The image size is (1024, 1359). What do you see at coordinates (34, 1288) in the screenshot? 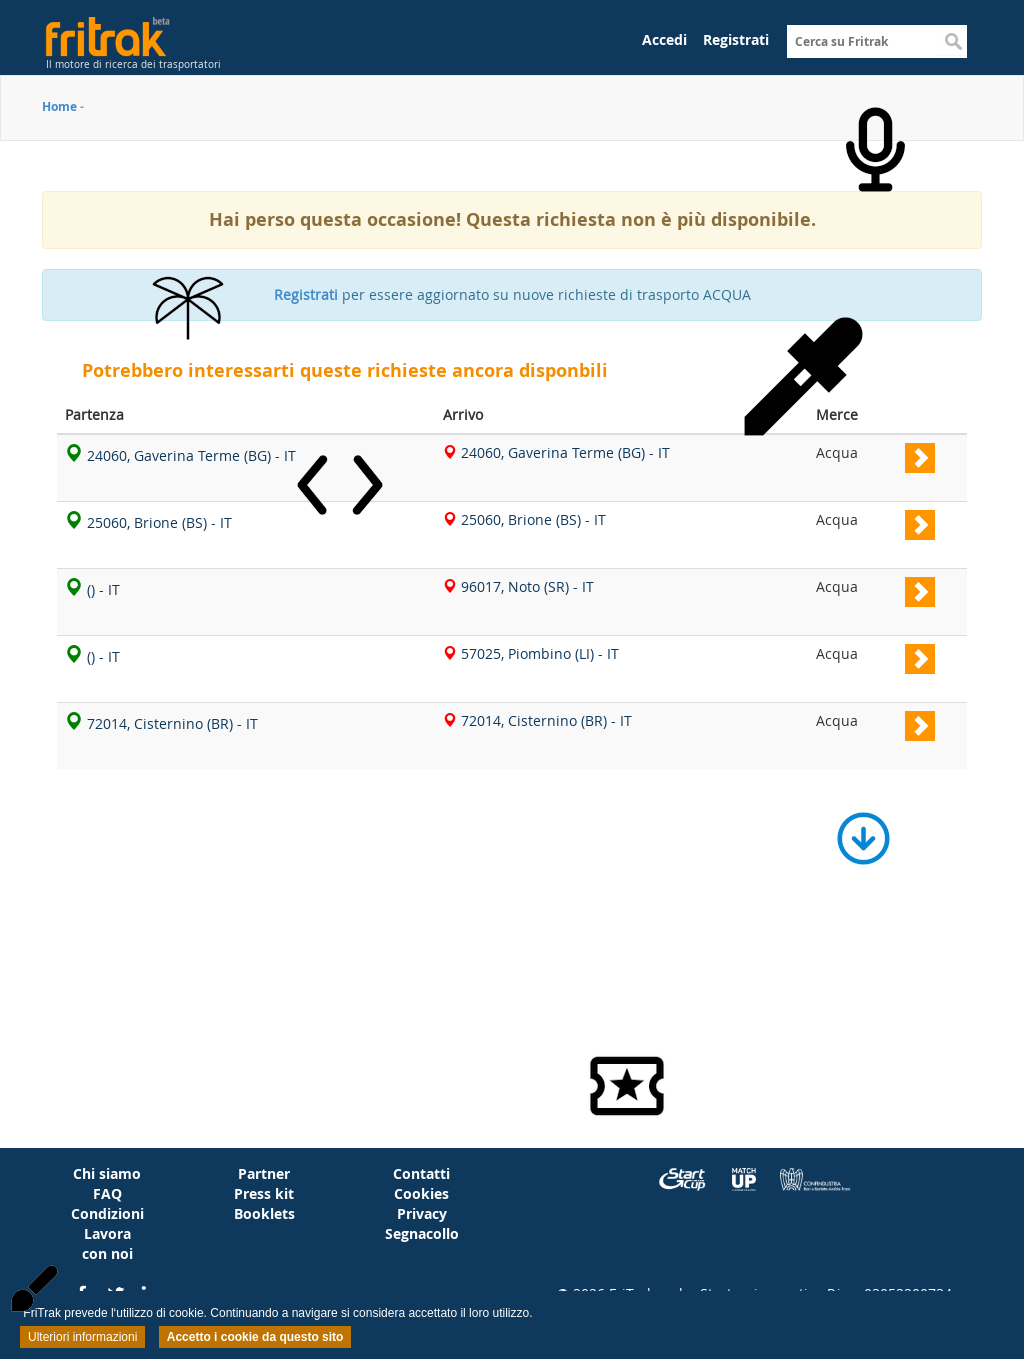
I see `access brush or painting tools` at bounding box center [34, 1288].